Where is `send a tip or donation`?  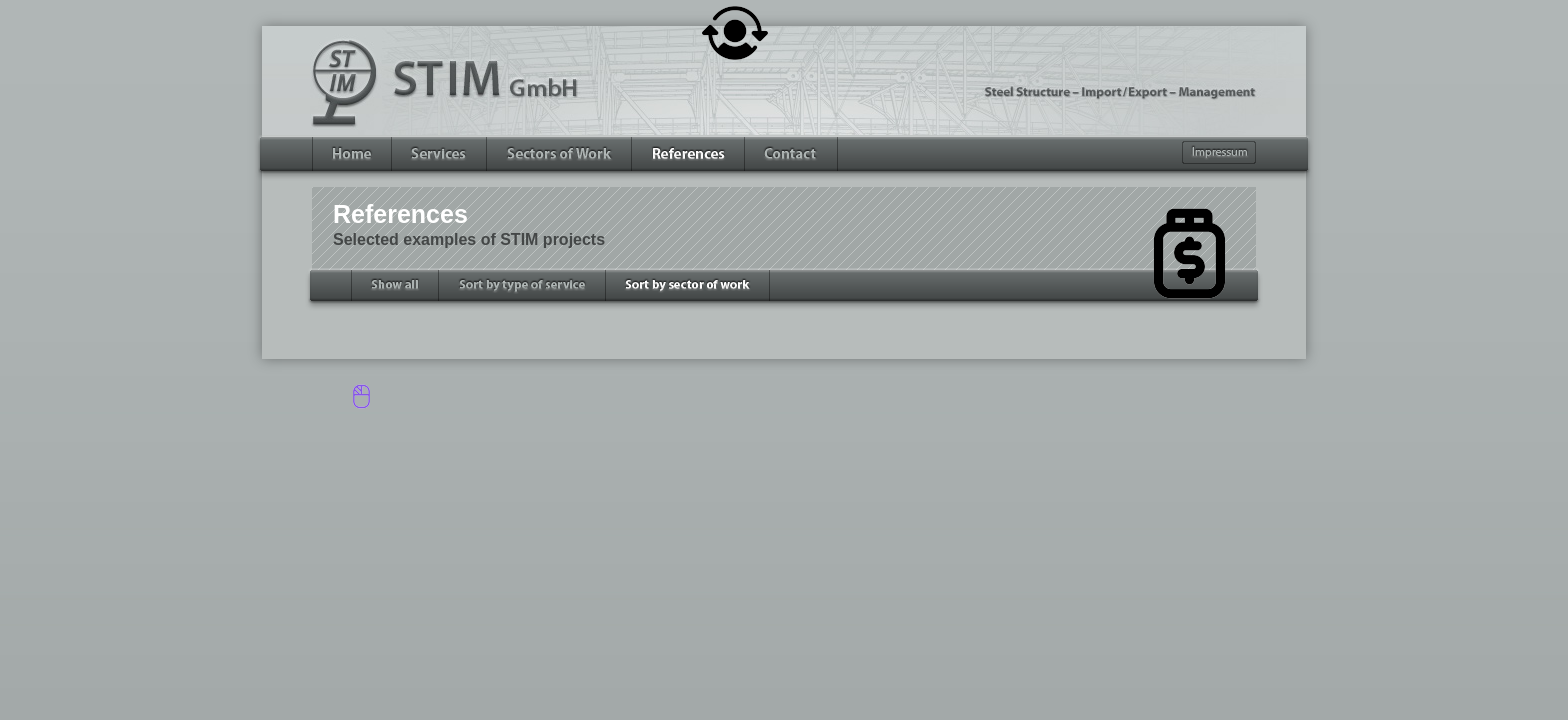
send a tip or donation is located at coordinates (1189, 253).